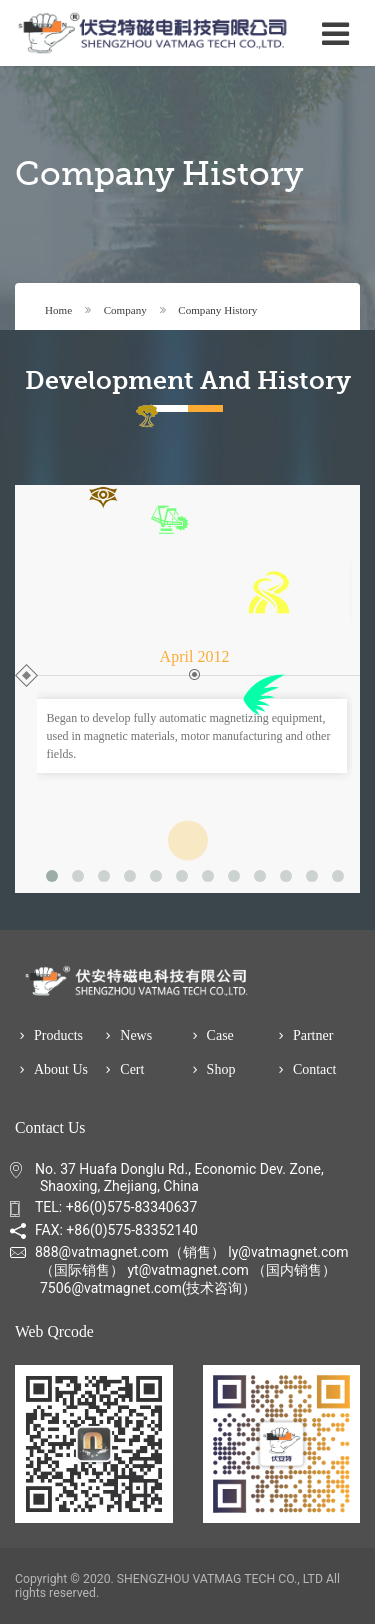 The height and width of the screenshot is (1624, 375). What do you see at coordinates (269, 592) in the screenshot?
I see `indicates a monster or creature encounter` at bounding box center [269, 592].